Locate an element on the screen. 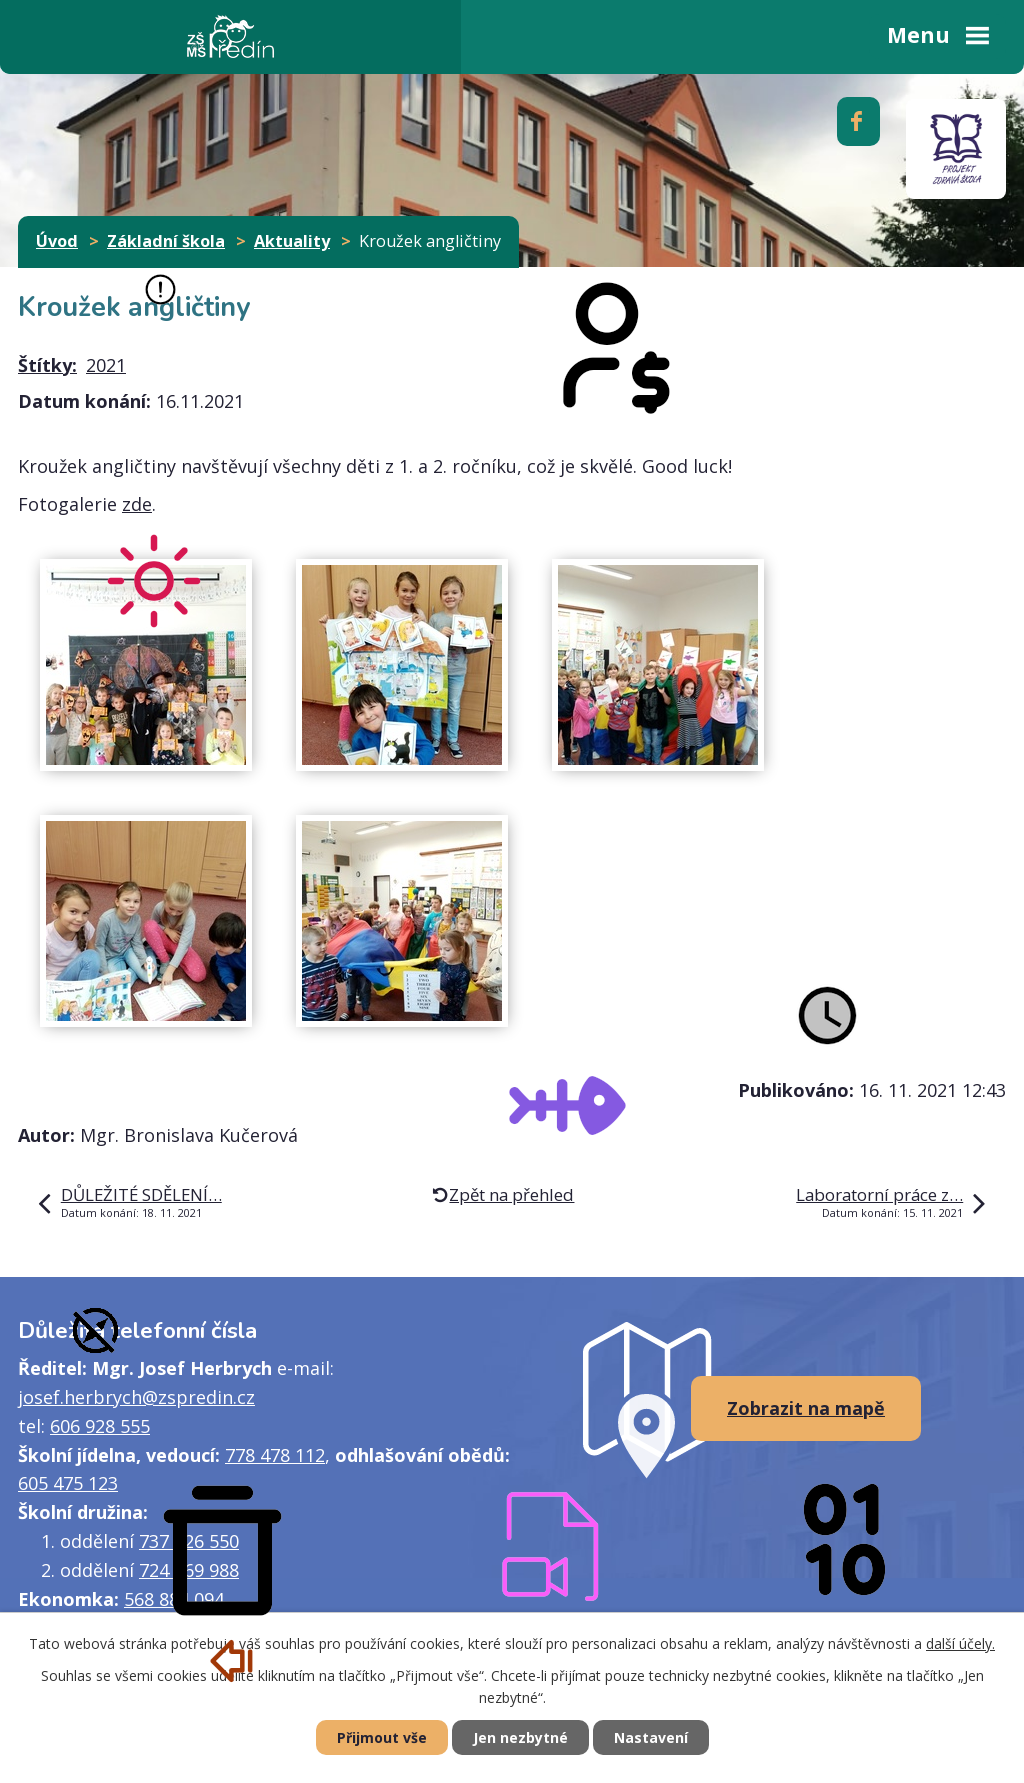 Image resolution: width=1024 pixels, height=1783 pixels. delete item is located at coordinates (222, 1556).